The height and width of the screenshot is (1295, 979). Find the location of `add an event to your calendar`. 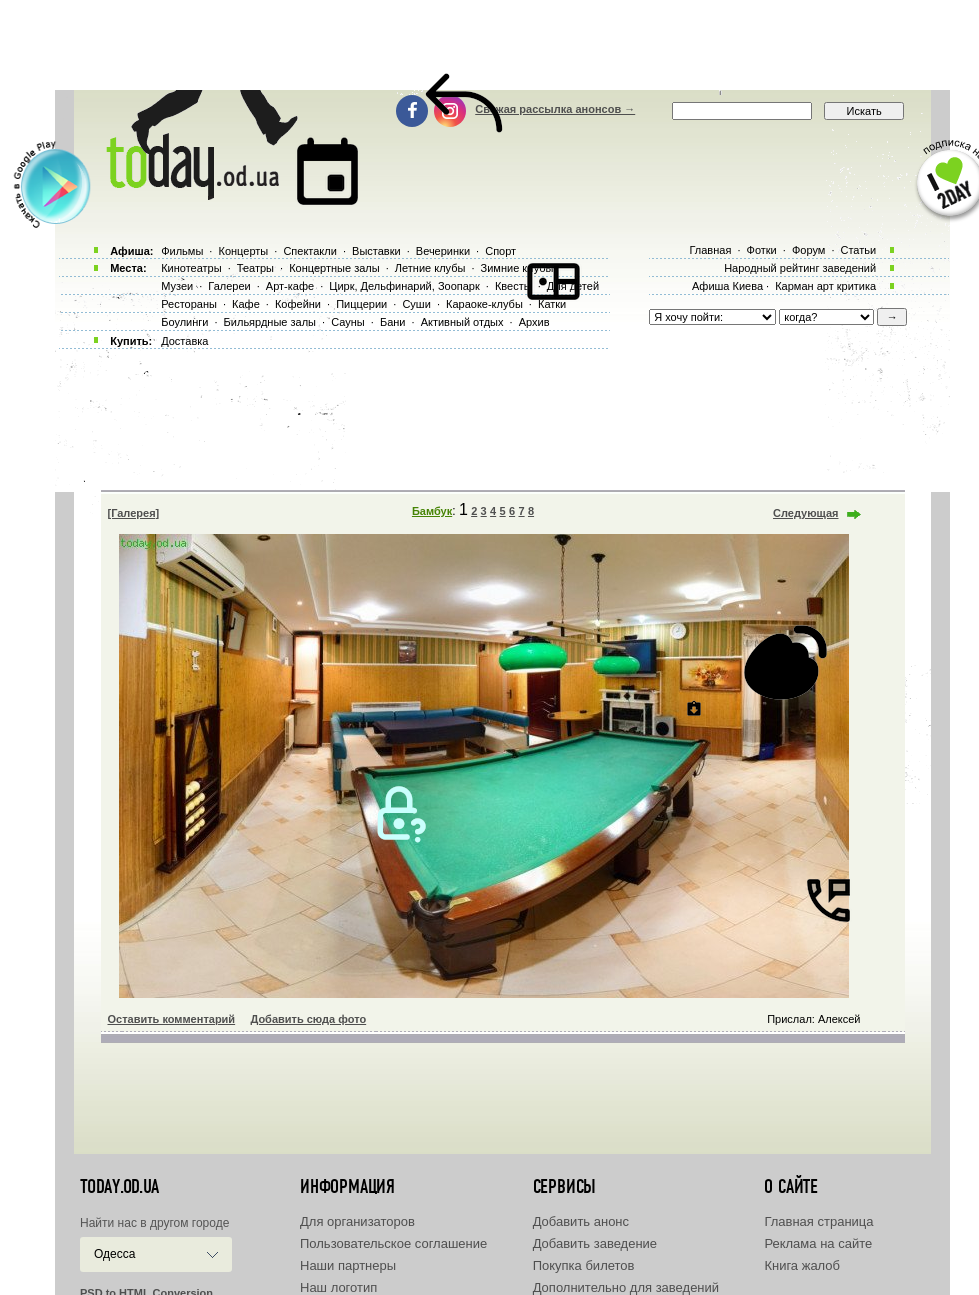

add an event to your calendar is located at coordinates (327, 174).